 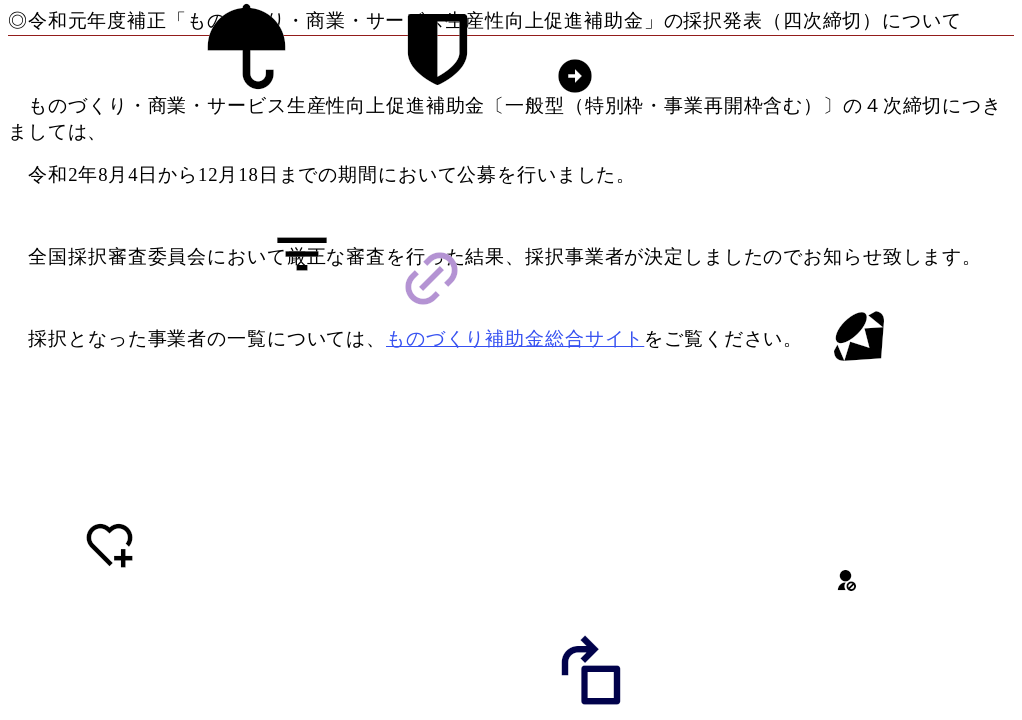 What do you see at coordinates (437, 49) in the screenshot?
I see `open bitwarden password manager` at bounding box center [437, 49].